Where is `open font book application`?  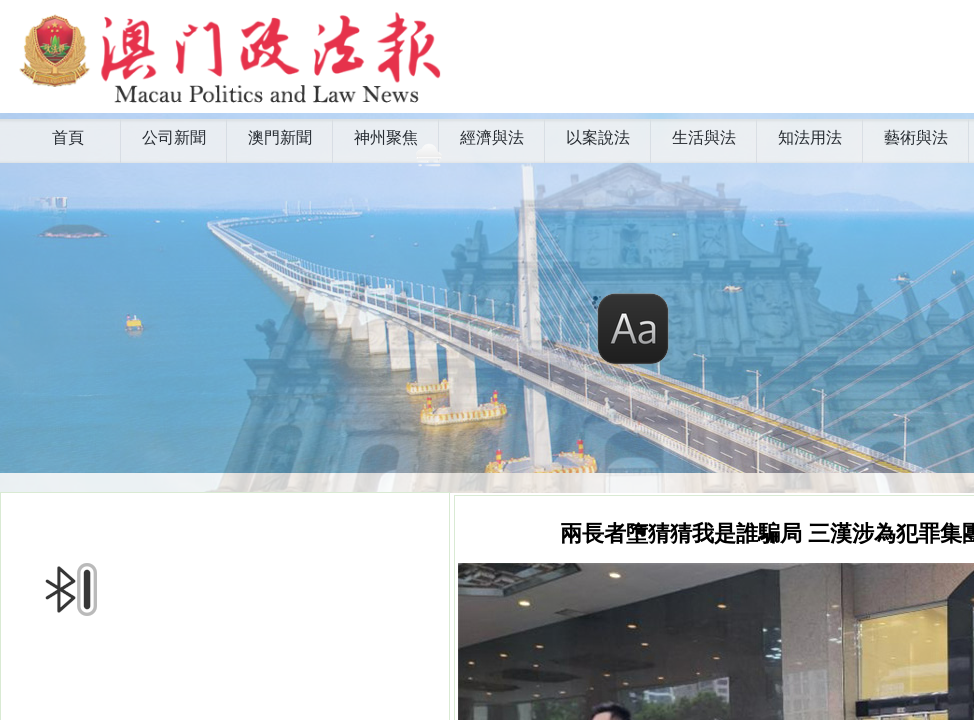
open font book application is located at coordinates (633, 330).